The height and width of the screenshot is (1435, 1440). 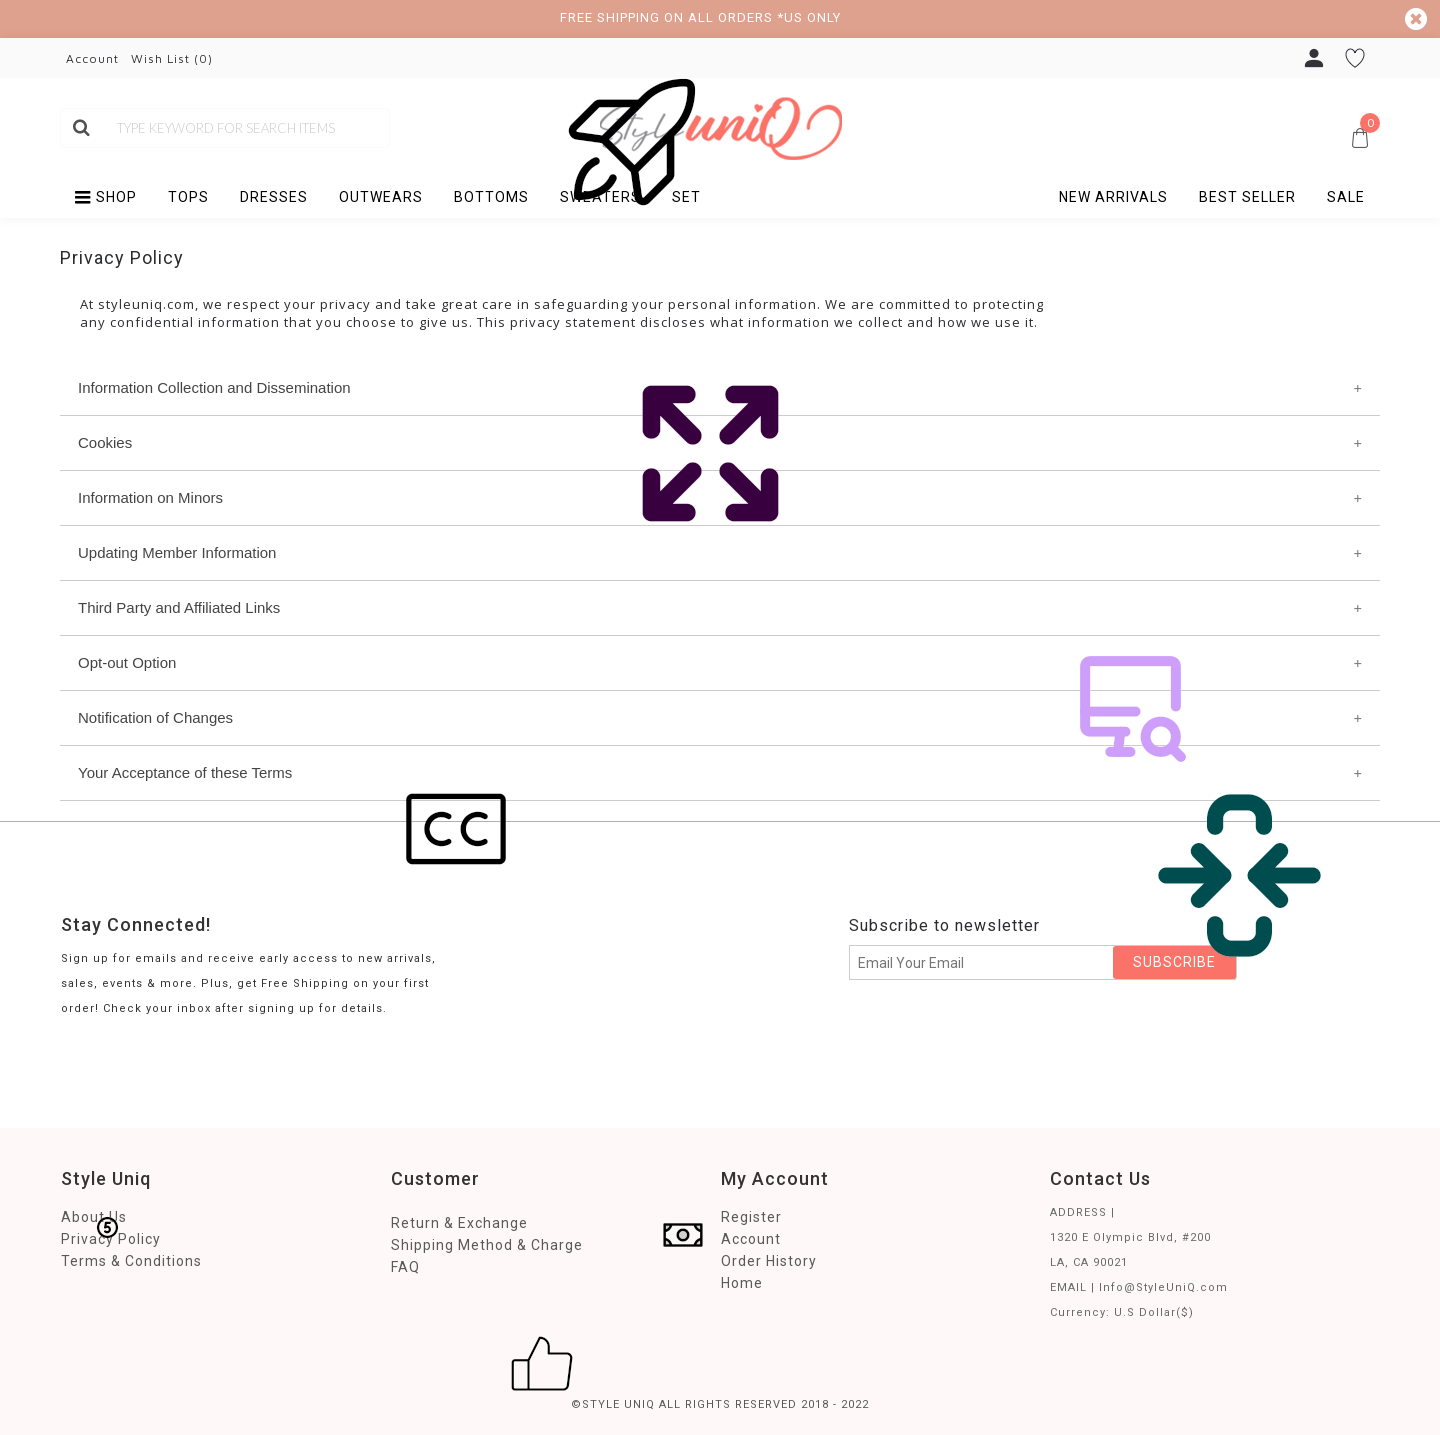 What do you see at coordinates (542, 1367) in the screenshot?
I see `like or approve content` at bounding box center [542, 1367].